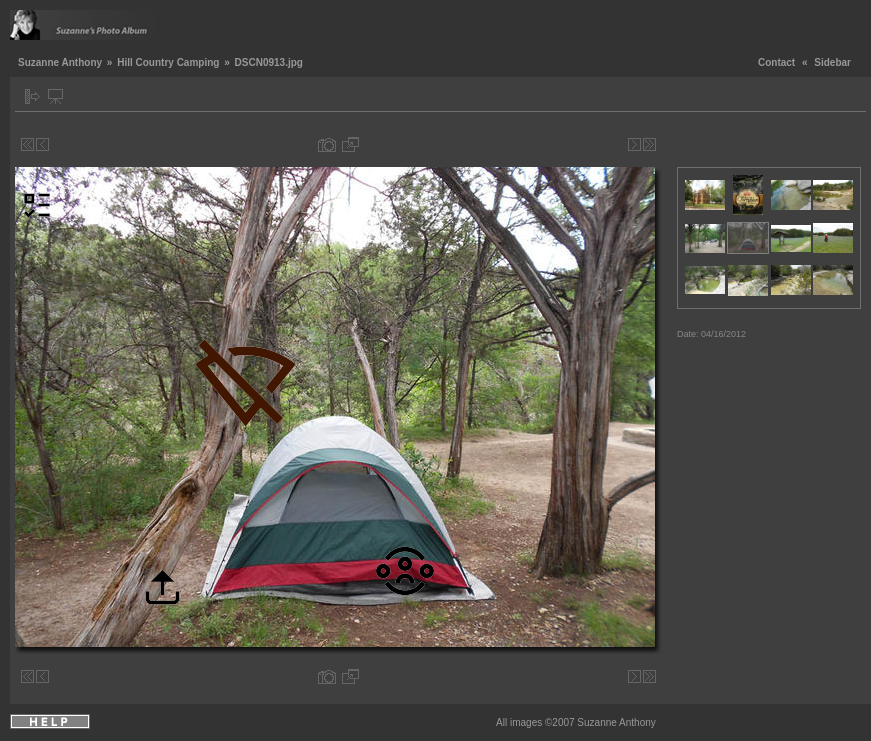 The width and height of the screenshot is (871, 741). Describe the element at coordinates (245, 386) in the screenshot. I see `indicates wifi is disabled or disconnected` at that location.